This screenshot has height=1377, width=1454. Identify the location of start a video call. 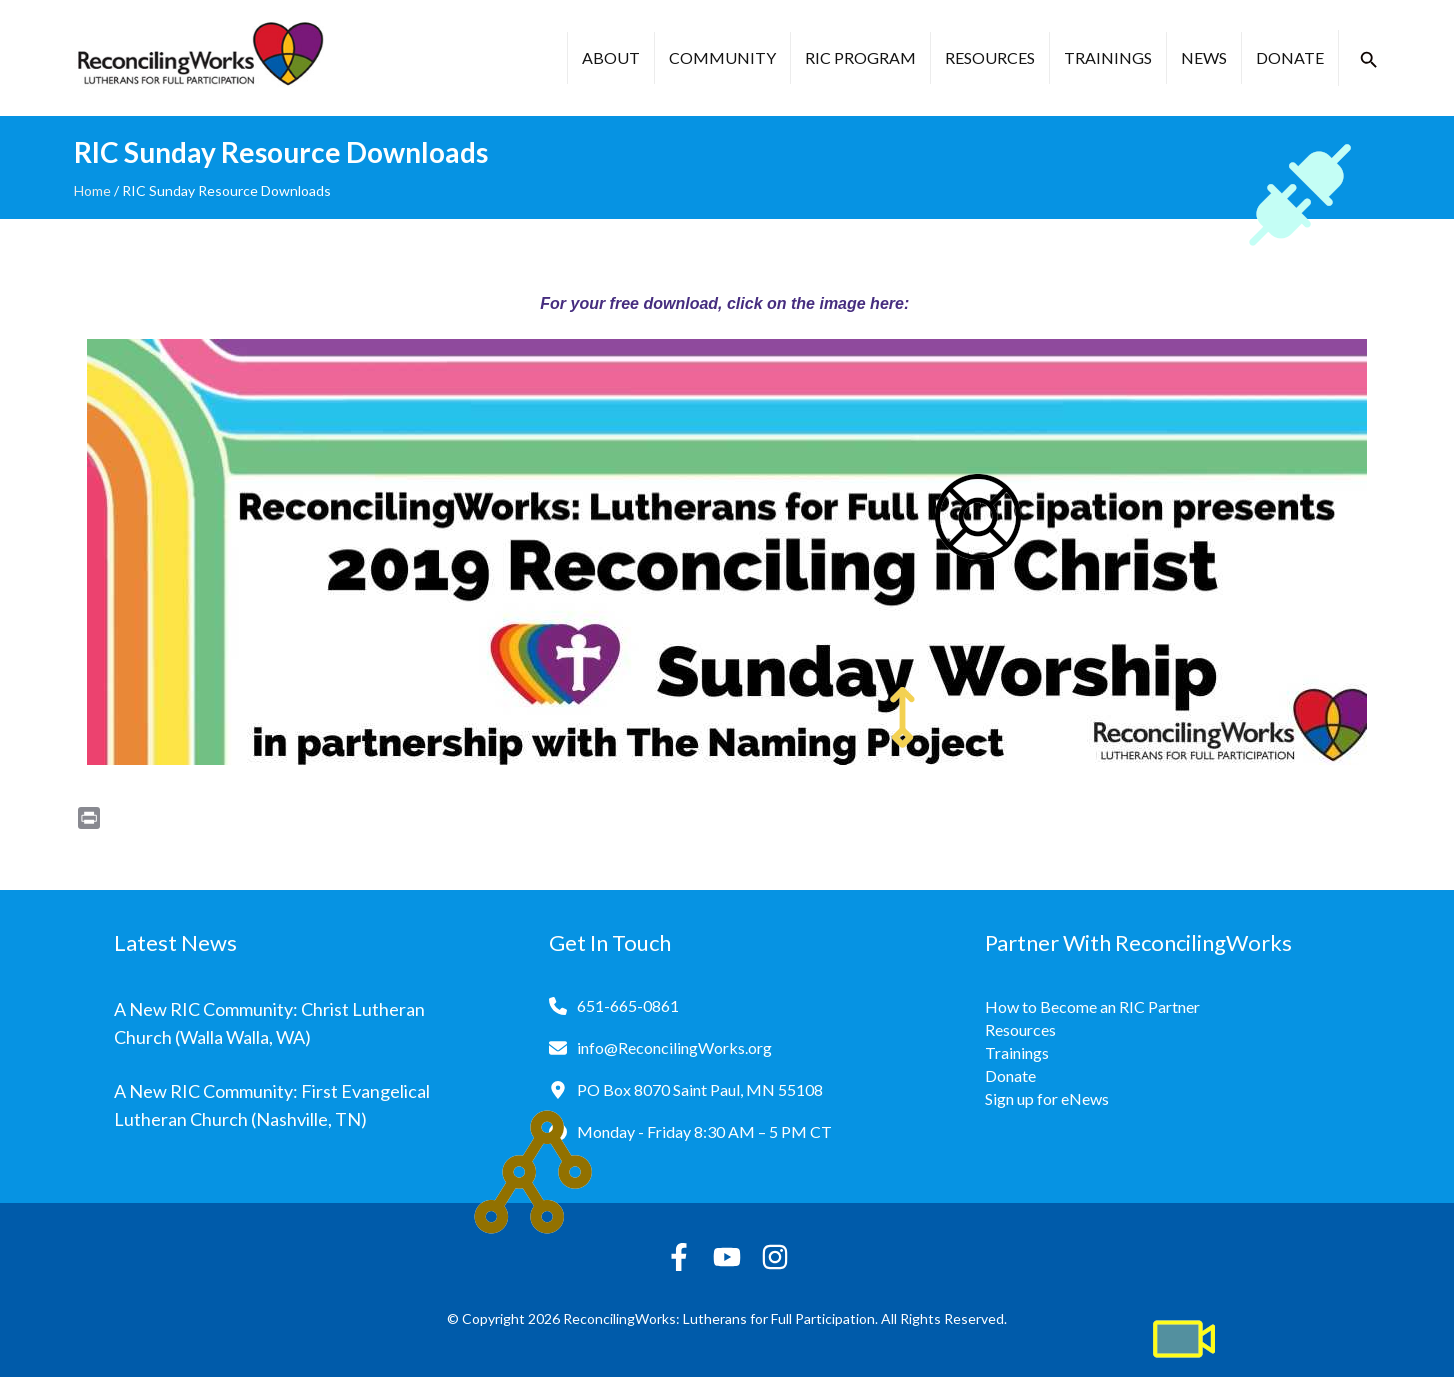
(1182, 1339).